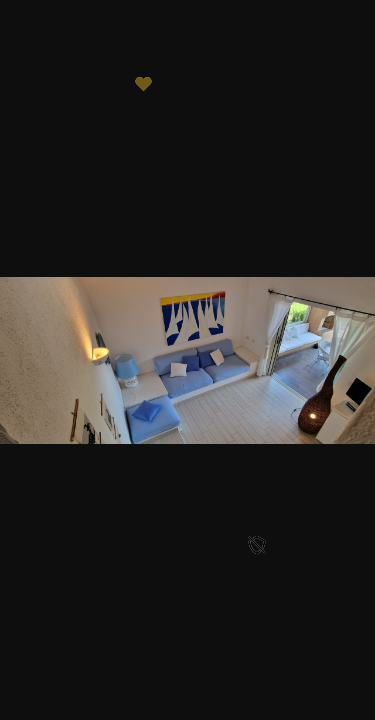 This screenshot has height=720, width=375. I want to click on disable security protection, so click(257, 545).